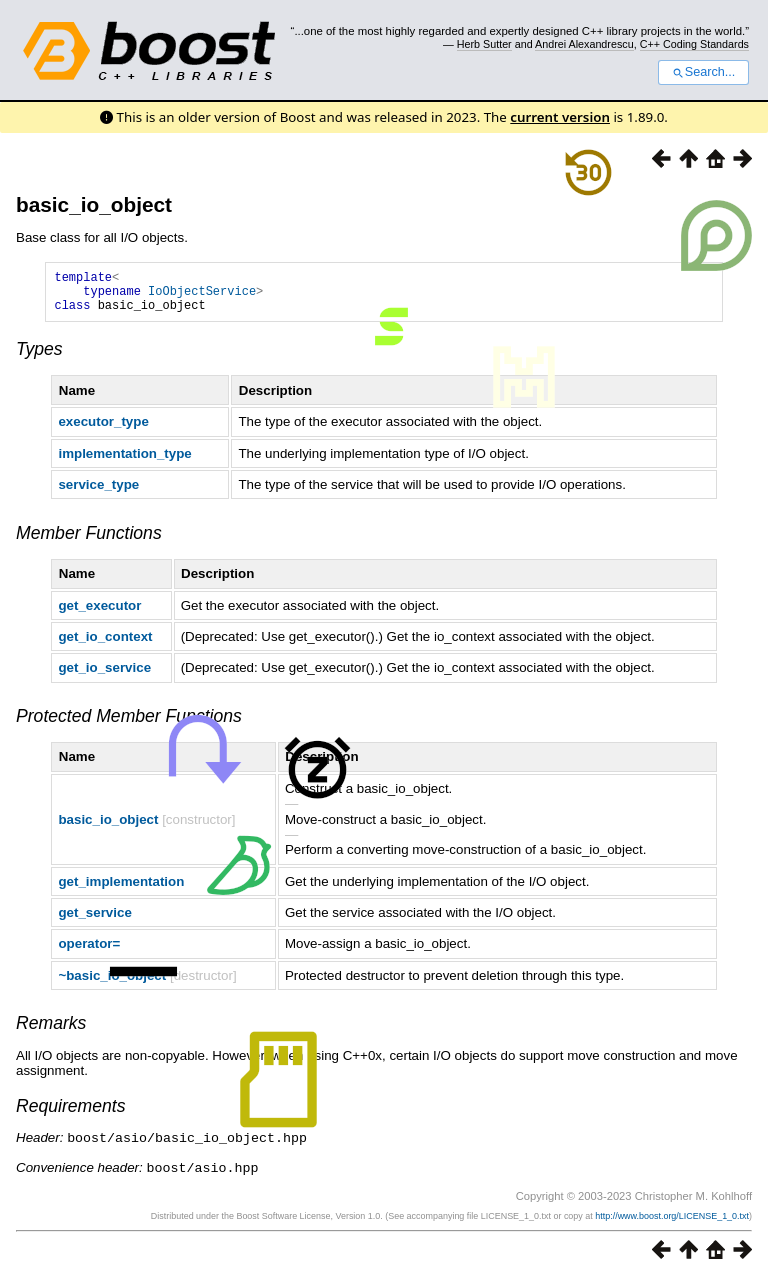 This screenshot has height=1286, width=768. Describe the element at coordinates (201, 747) in the screenshot. I see `go back to previous screen` at that location.